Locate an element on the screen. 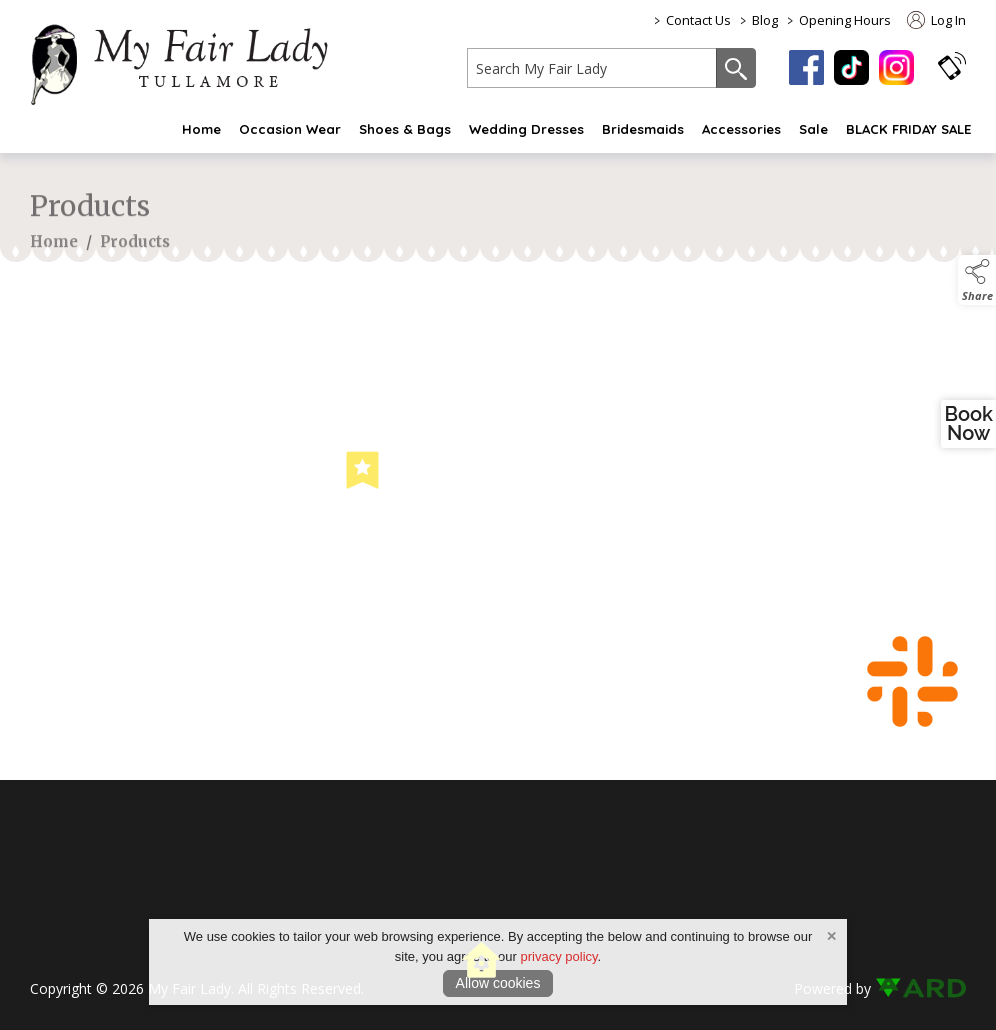 The height and width of the screenshot is (1030, 996). save item to favorites is located at coordinates (362, 469).